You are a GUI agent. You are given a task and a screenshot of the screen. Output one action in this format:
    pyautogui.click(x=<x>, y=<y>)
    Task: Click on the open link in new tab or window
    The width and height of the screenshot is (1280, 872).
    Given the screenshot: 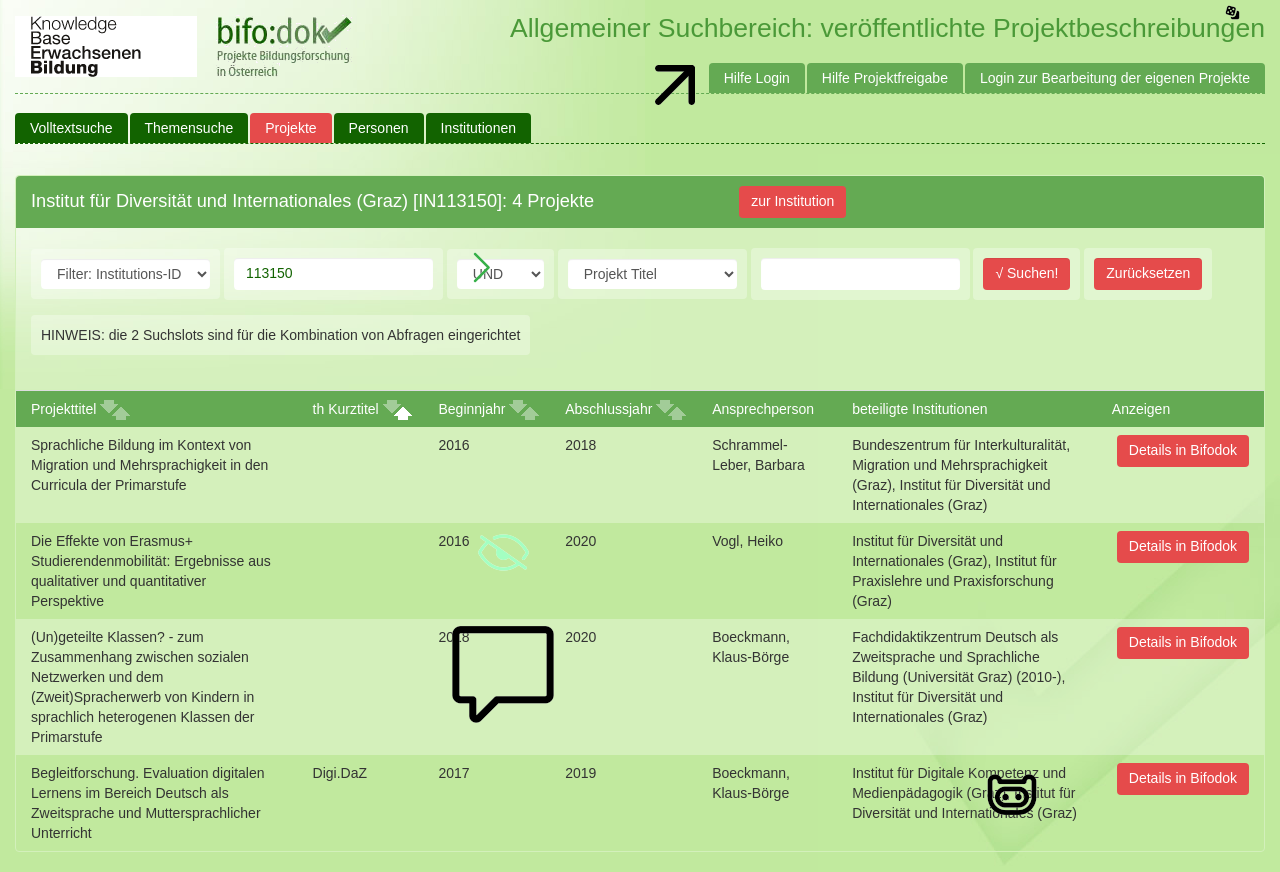 What is the action you would take?
    pyautogui.click(x=675, y=85)
    